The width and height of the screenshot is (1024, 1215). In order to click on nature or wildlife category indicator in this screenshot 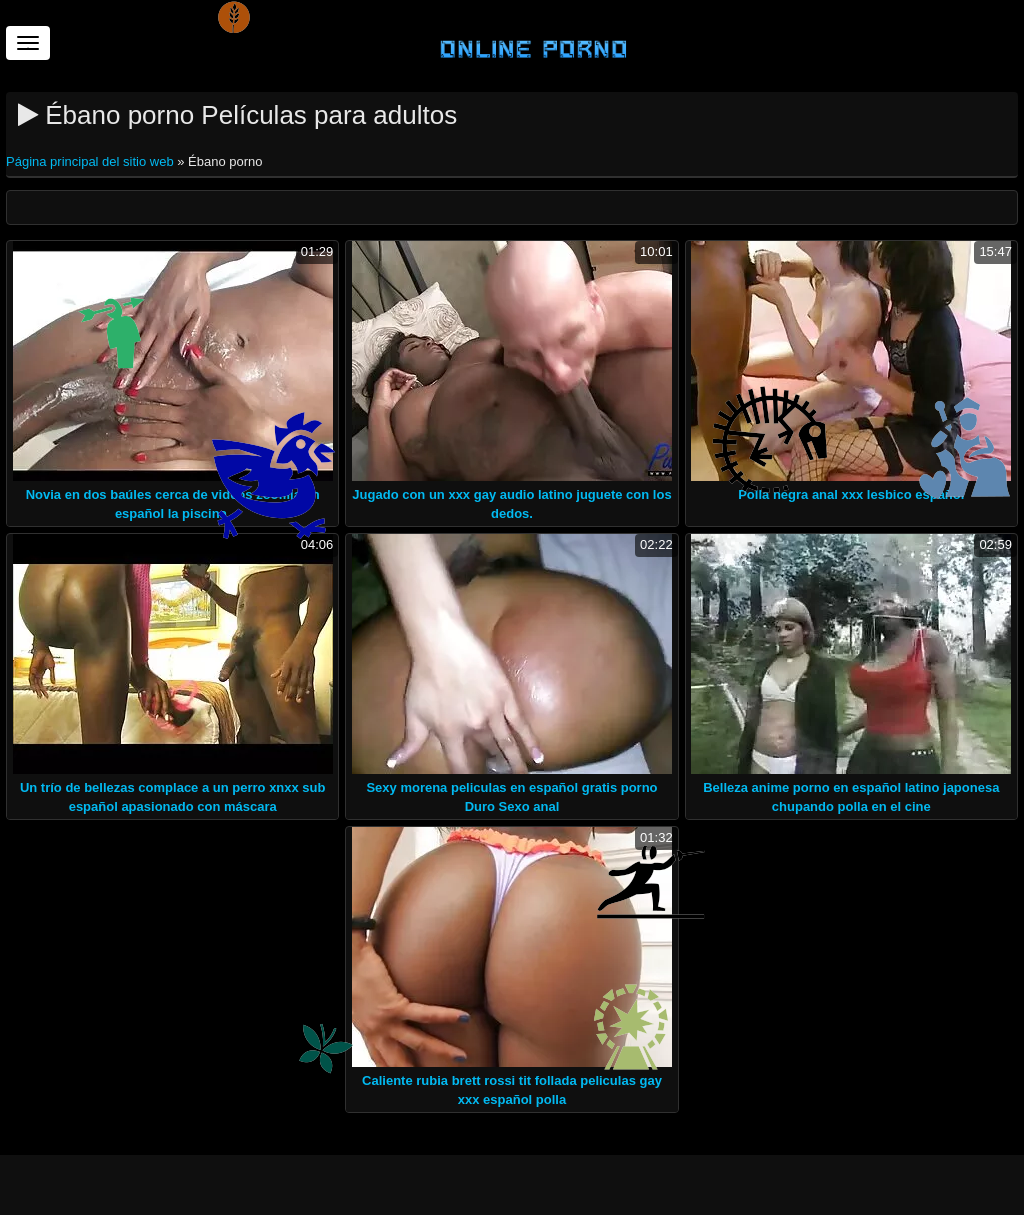, I will do `click(326, 1048)`.